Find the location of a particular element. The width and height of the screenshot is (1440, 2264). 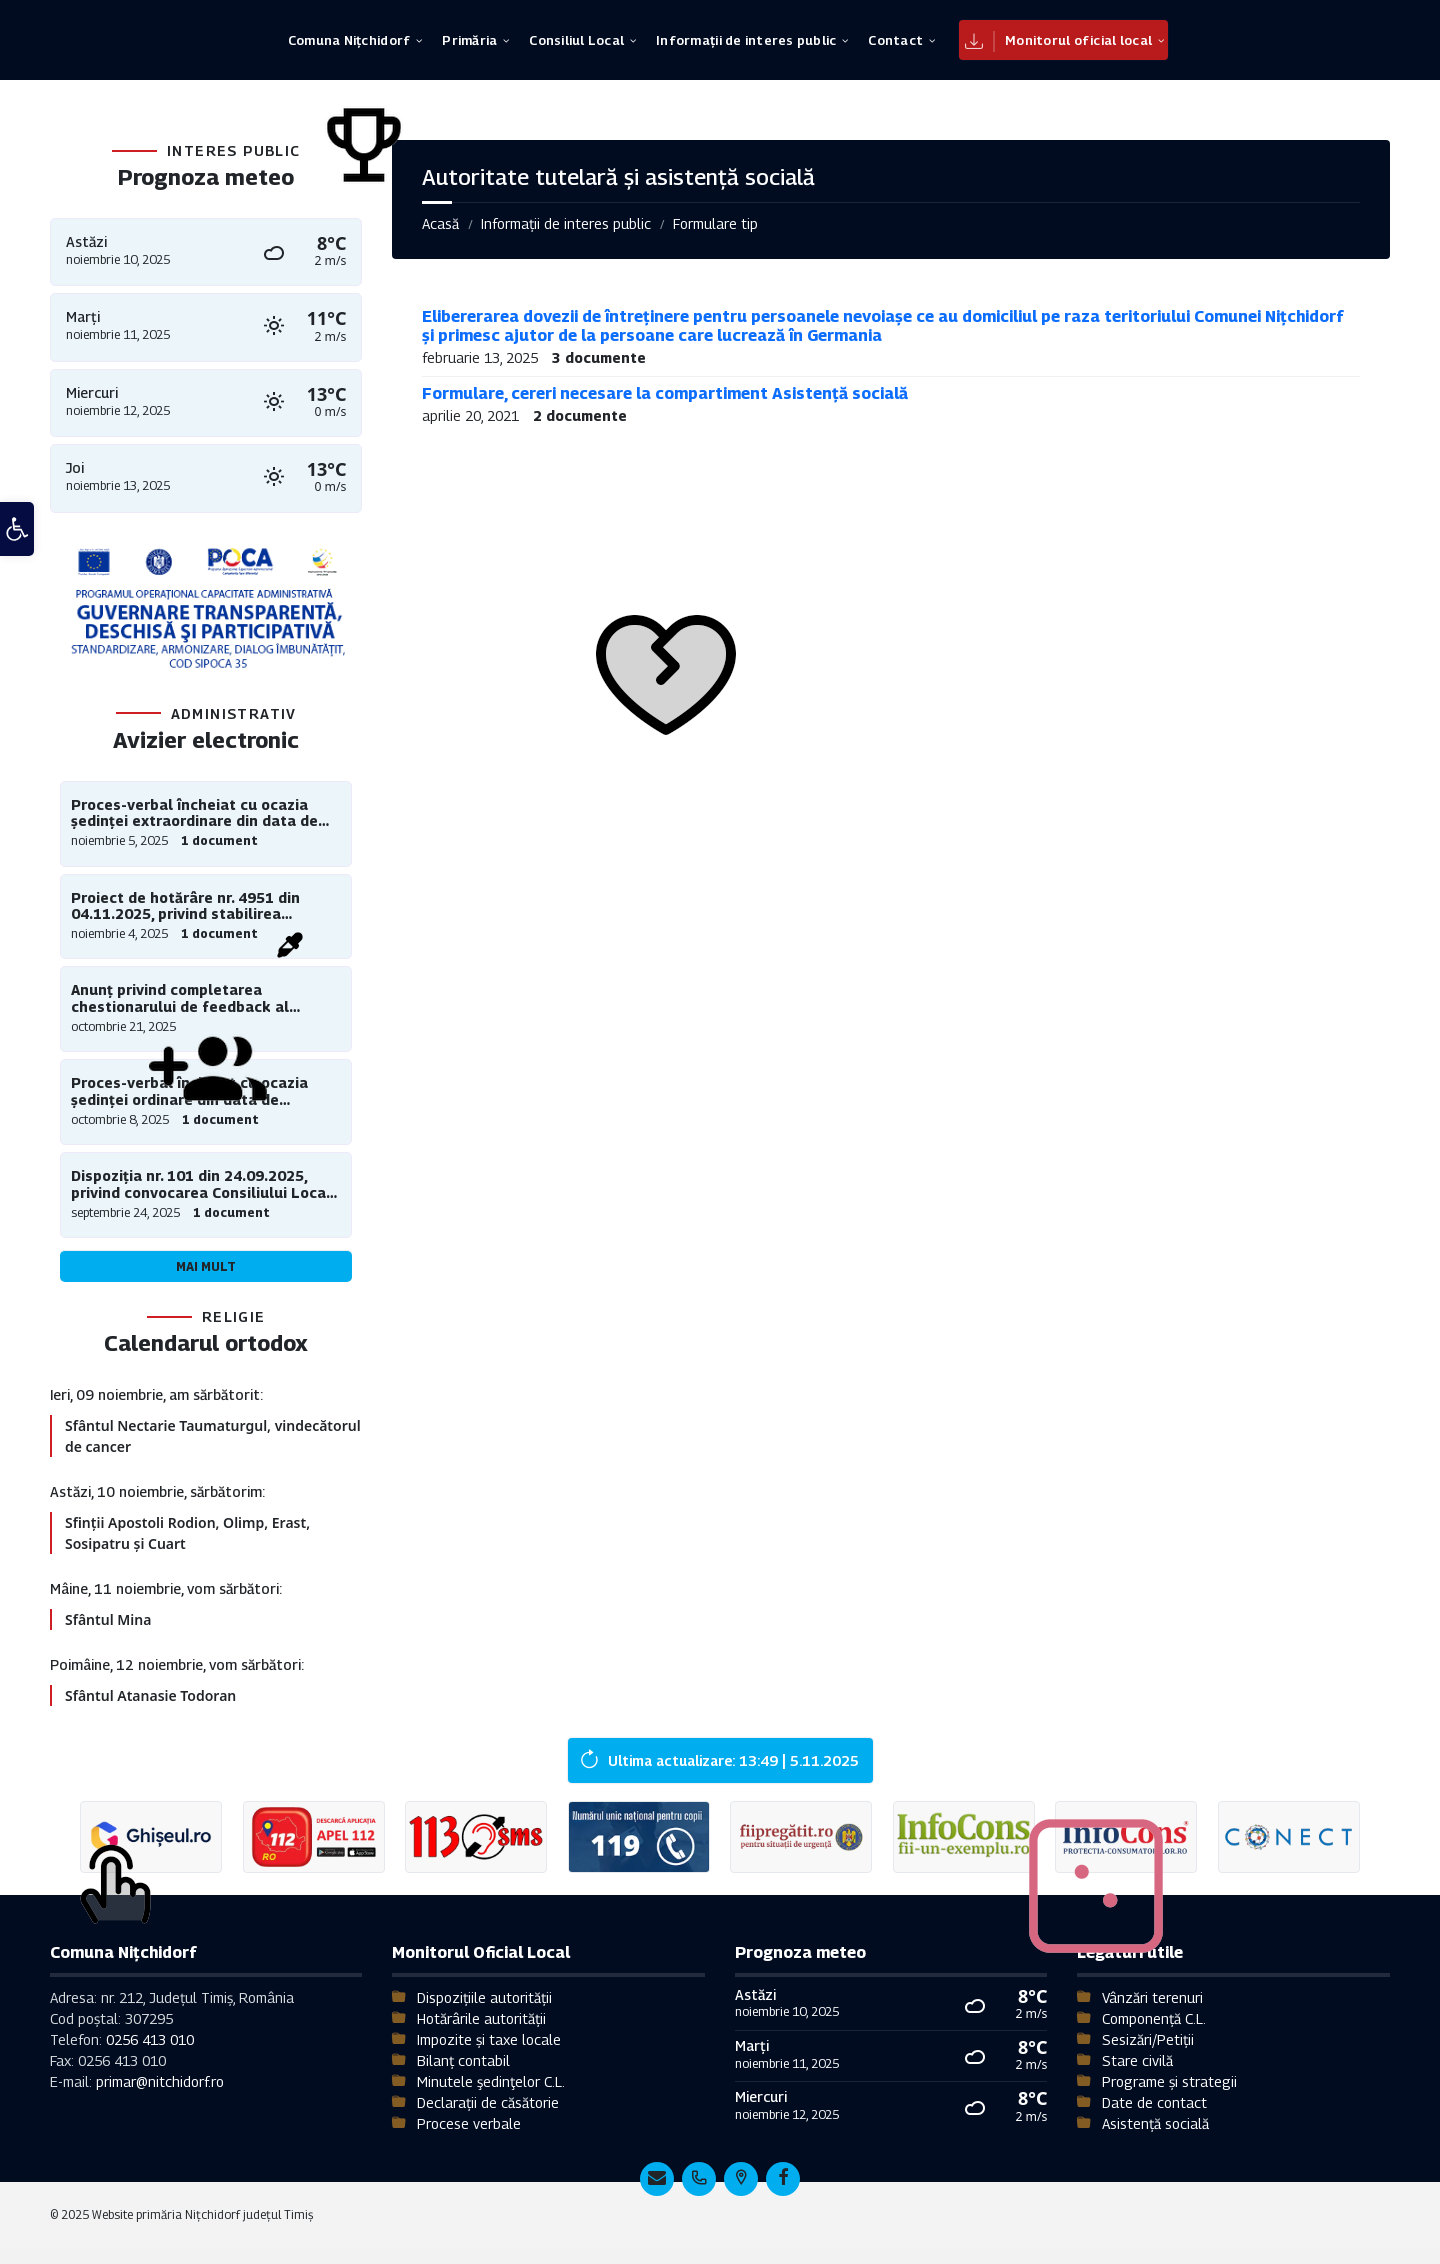

pick a color from the canvas is located at coordinates (290, 945).